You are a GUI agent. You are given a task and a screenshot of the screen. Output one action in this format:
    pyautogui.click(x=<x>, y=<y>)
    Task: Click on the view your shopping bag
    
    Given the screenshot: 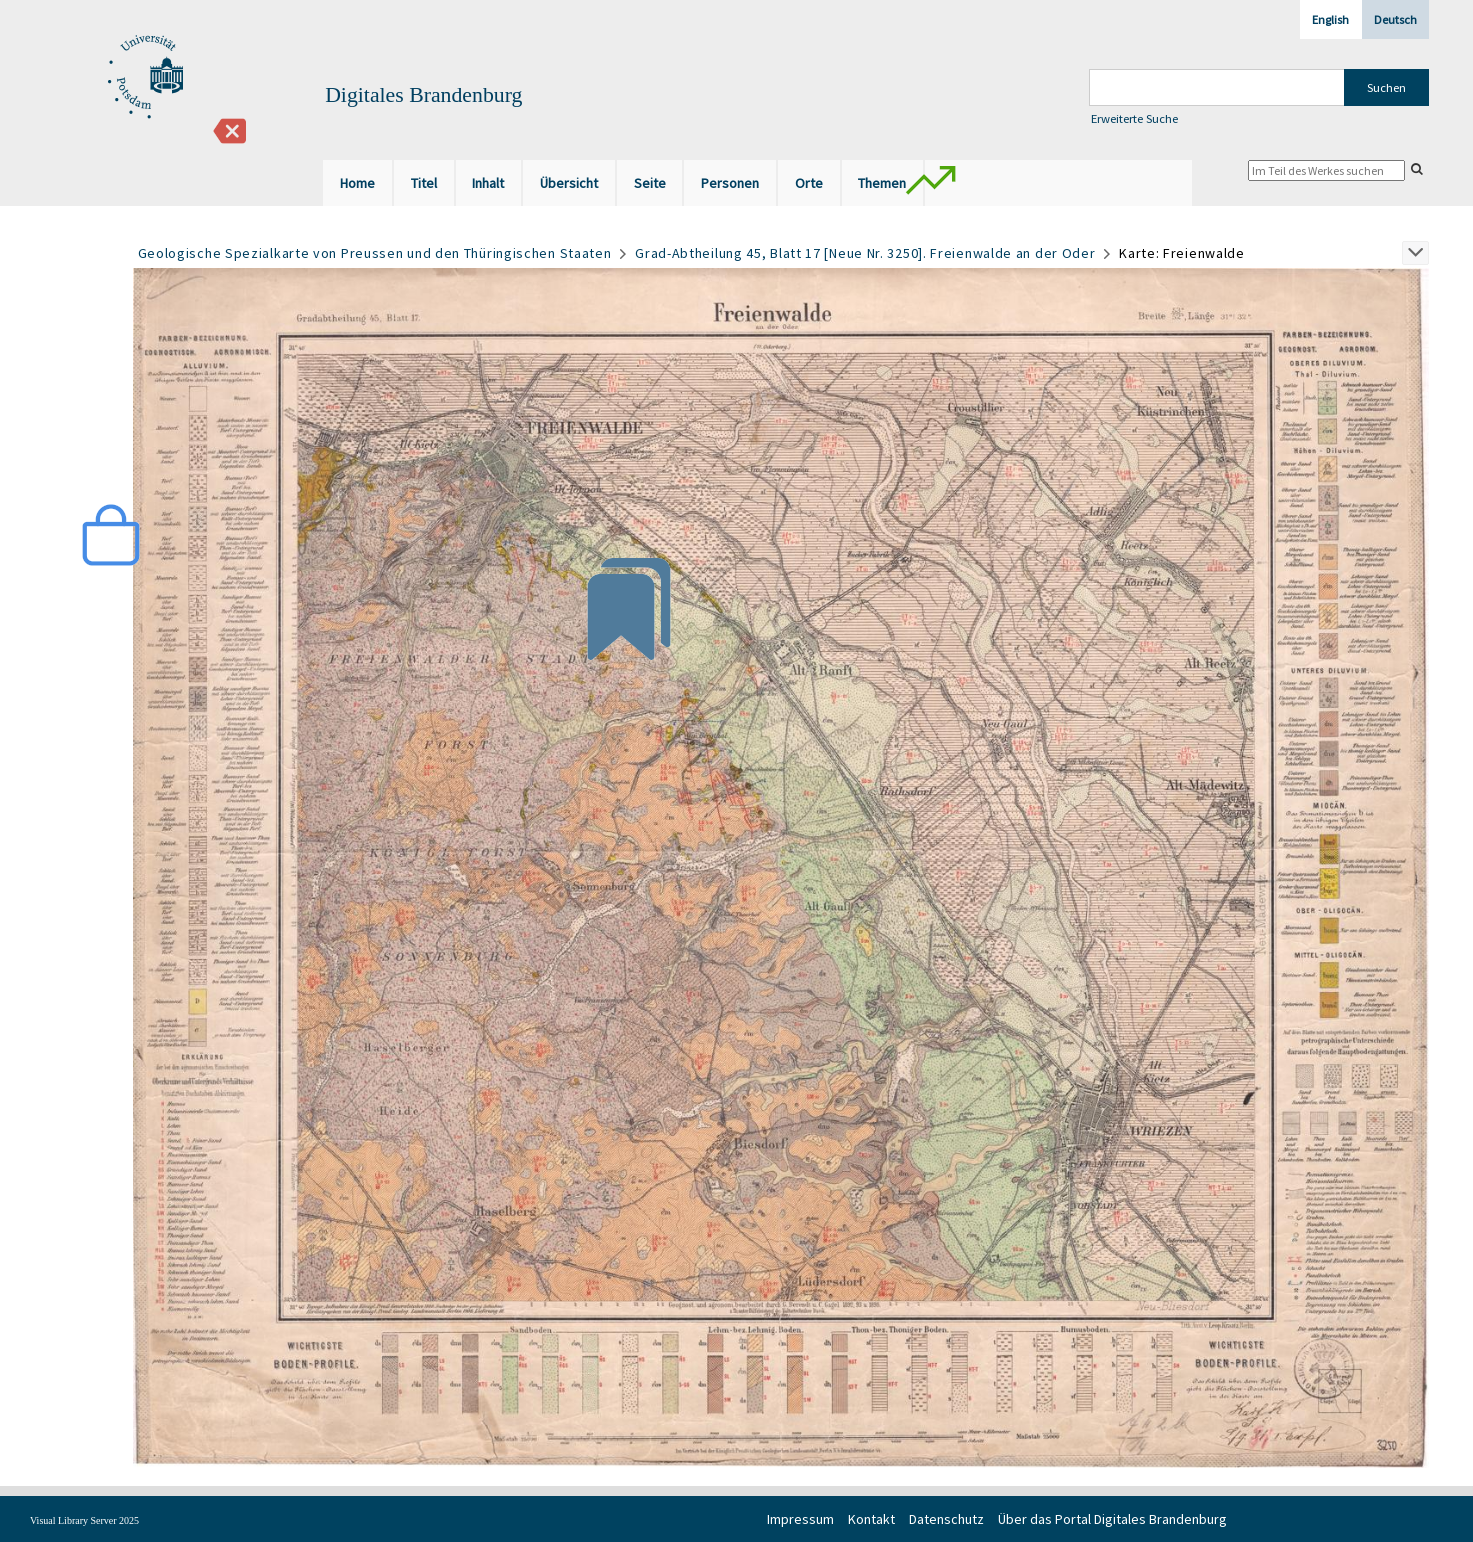 What is the action you would take?
    pyautogui.click(x=111, y=535)
    